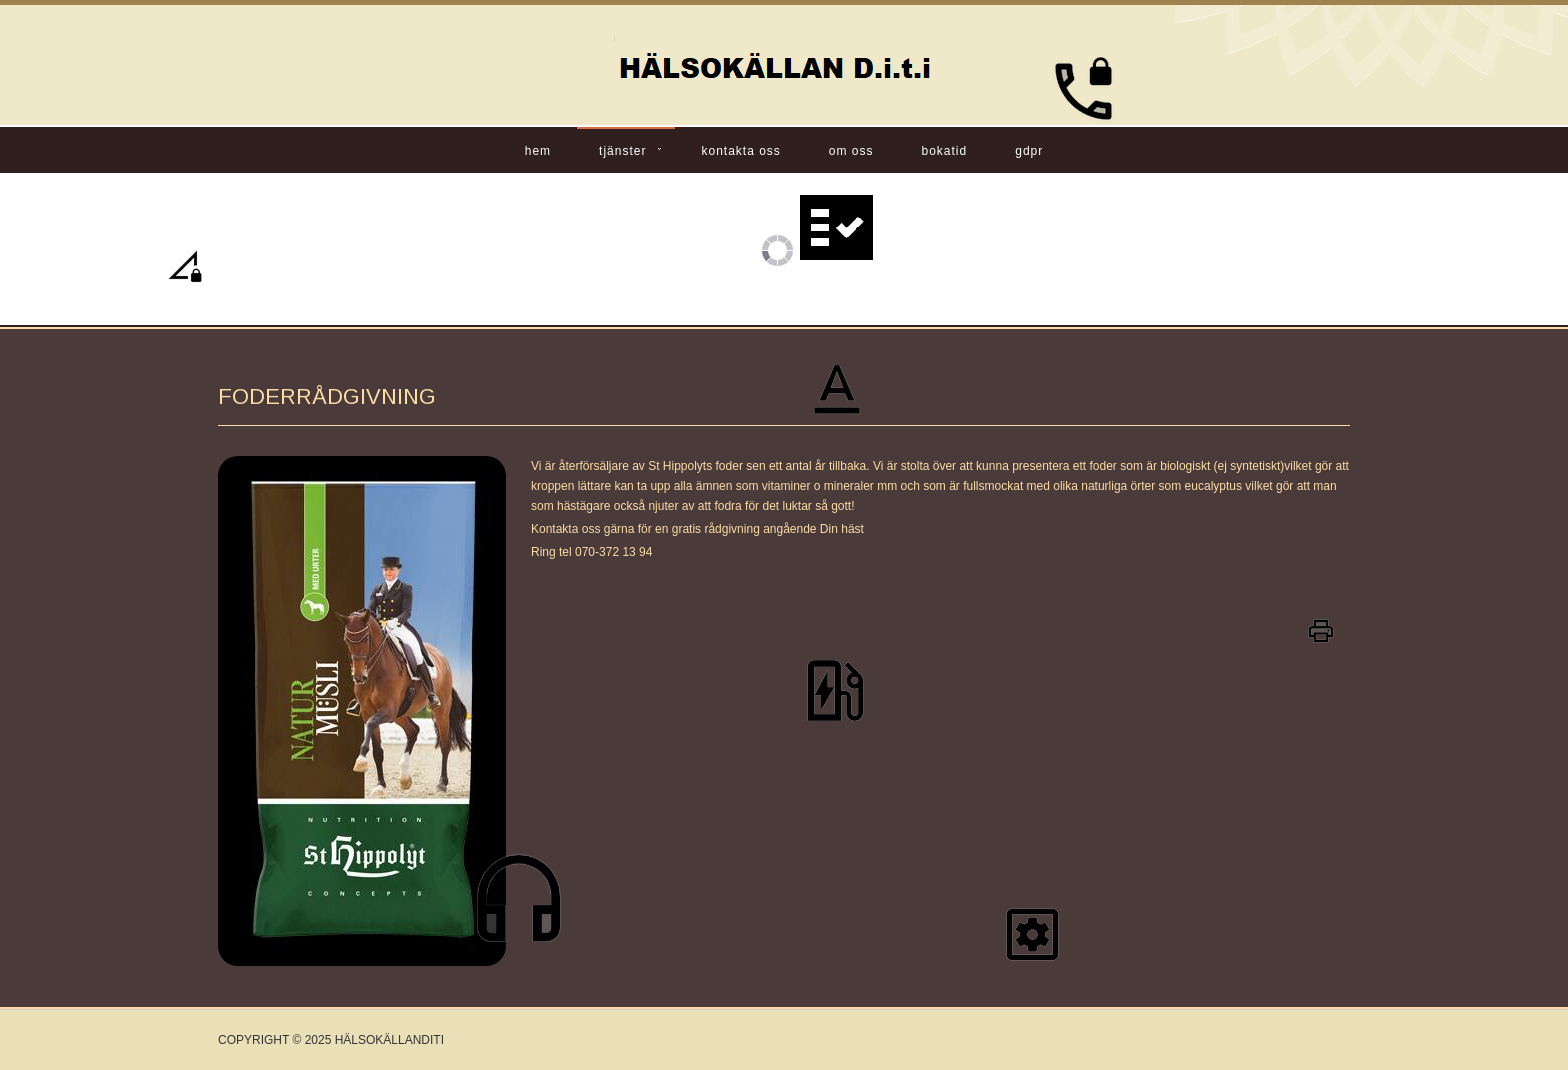 Image resolution: width=1568 pixels, height=1070 pixels. What do you see at coordinates (836, 227) in the screenshot?
I see `verify or review checklist items` at bounding box center [836, 227].